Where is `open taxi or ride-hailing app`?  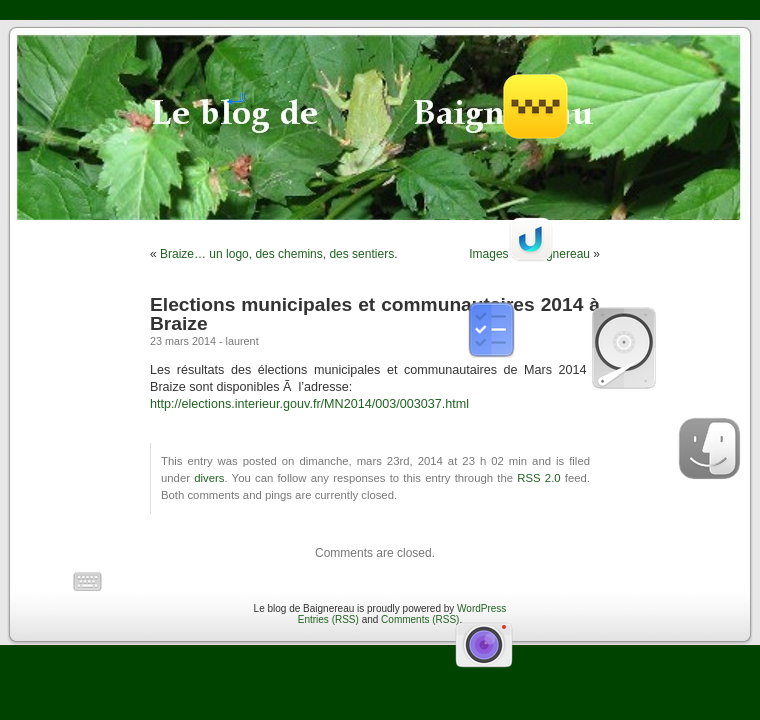 open taxi or ride-hailing app is located at coordinates (535, 106).